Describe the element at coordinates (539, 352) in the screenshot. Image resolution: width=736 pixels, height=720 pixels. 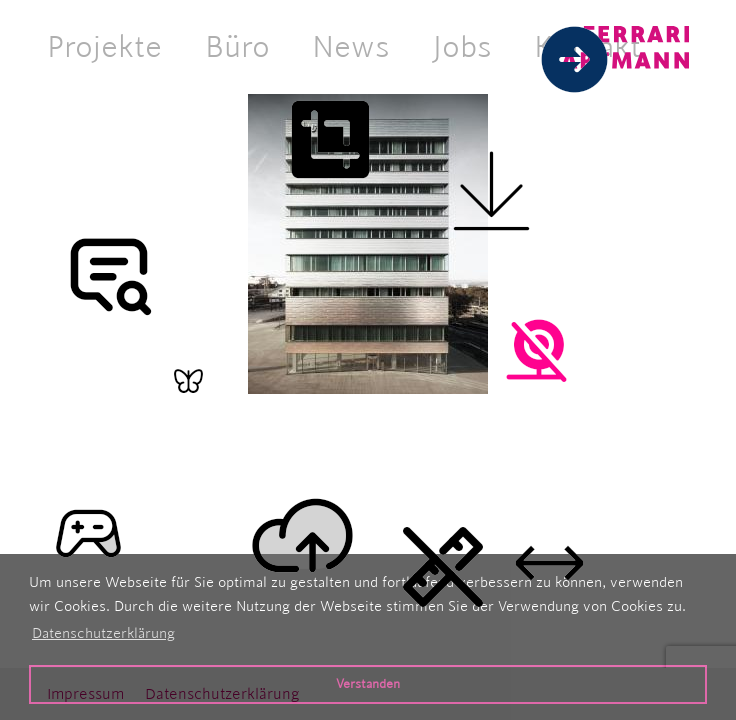
I see `camera is disabled or turned off` at that location.